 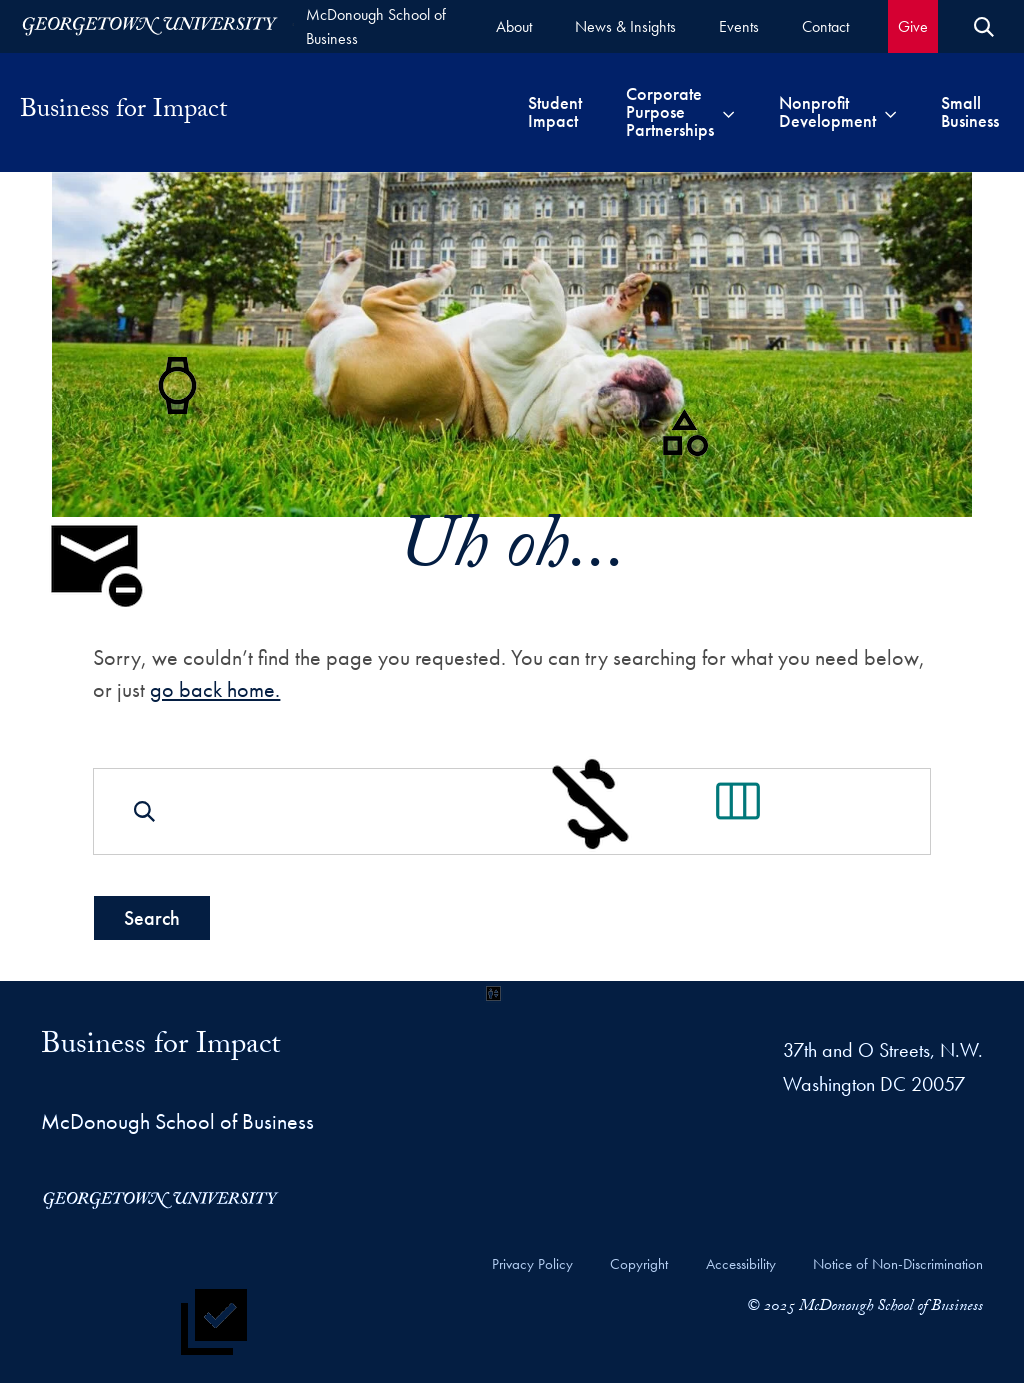 What do you see at coordinates (493, 993) in the screenshot?
I see `indicates elevator access available` at bounding box center [493, 993].